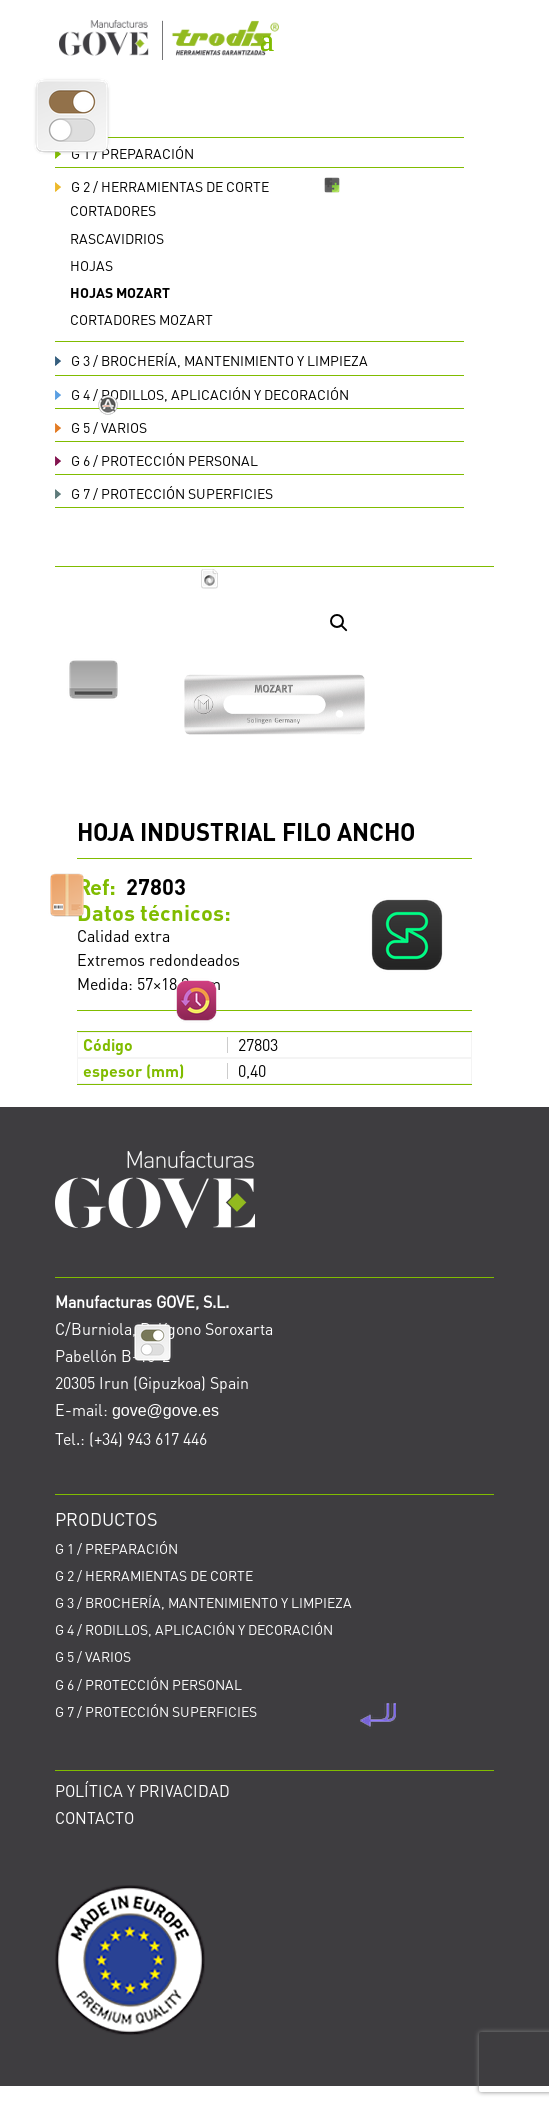  I want to click on open the extensions manager, so click(332, 185).